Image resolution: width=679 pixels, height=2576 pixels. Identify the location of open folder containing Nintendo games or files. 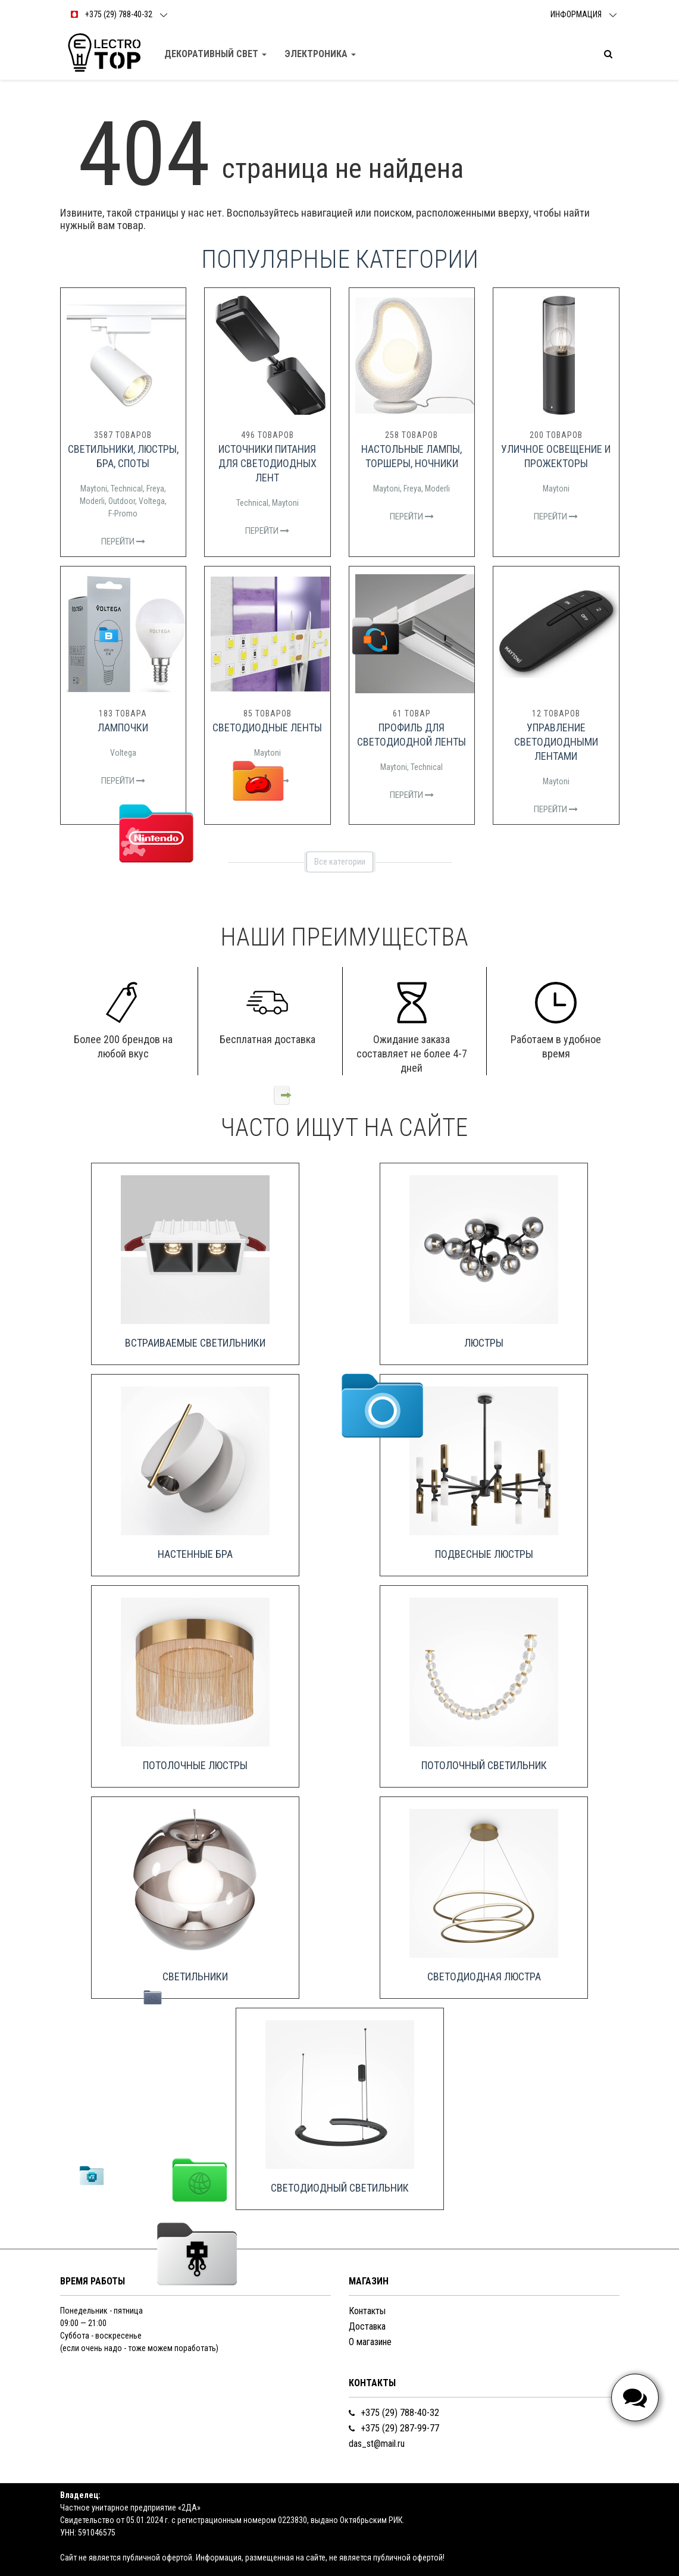
(156, 835).